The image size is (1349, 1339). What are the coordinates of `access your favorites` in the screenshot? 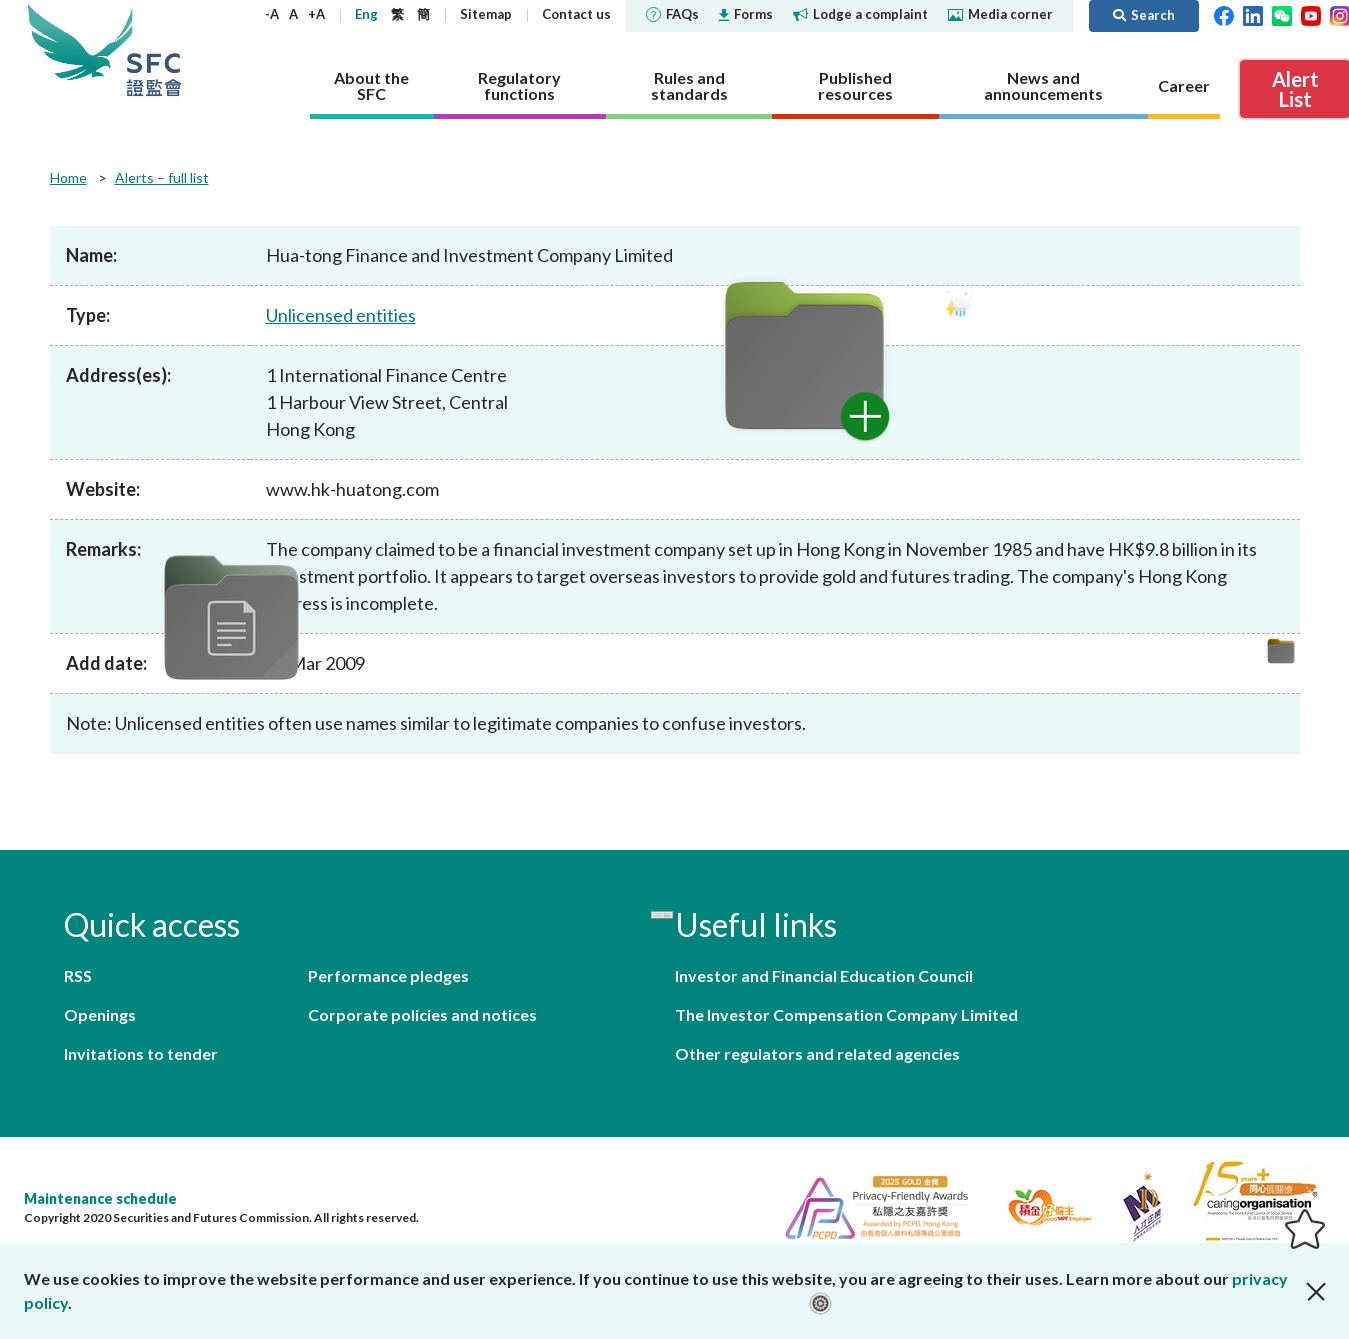 It's located at (1305, 1229).